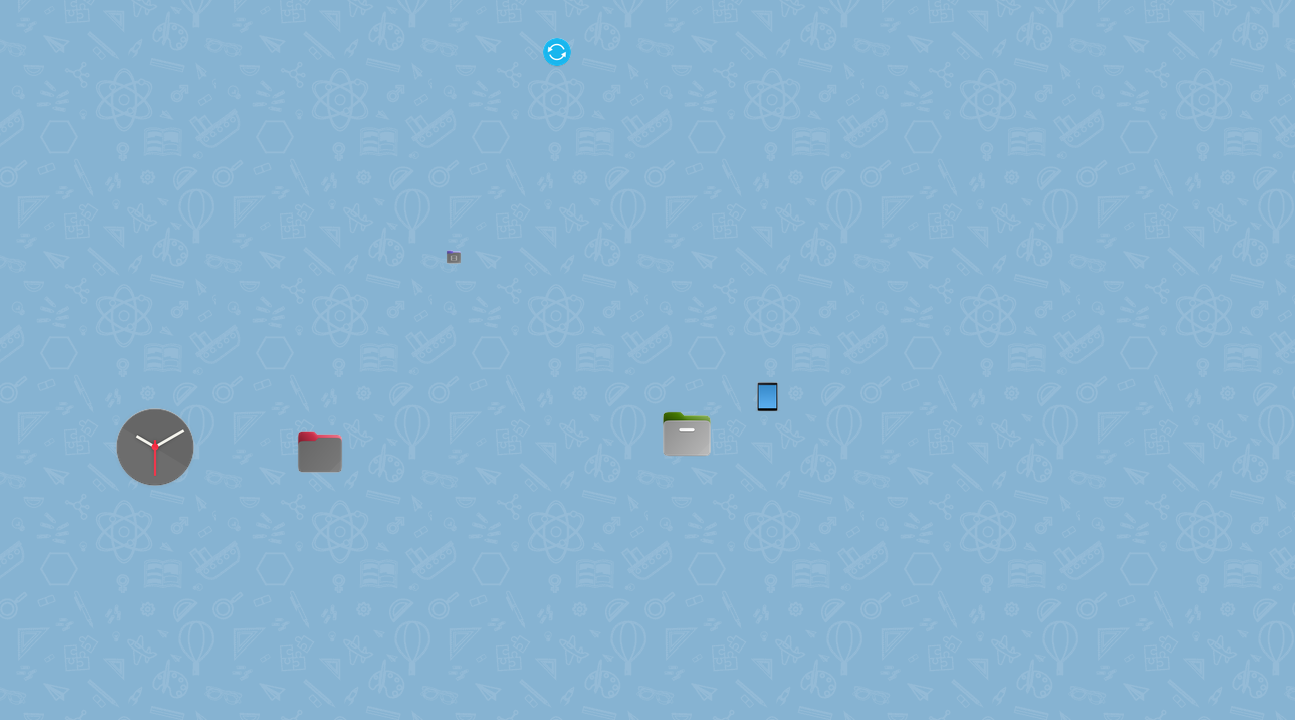 This screenshot has height=720, width=1295. I want to click on open the file manager app, so click(687, 434).